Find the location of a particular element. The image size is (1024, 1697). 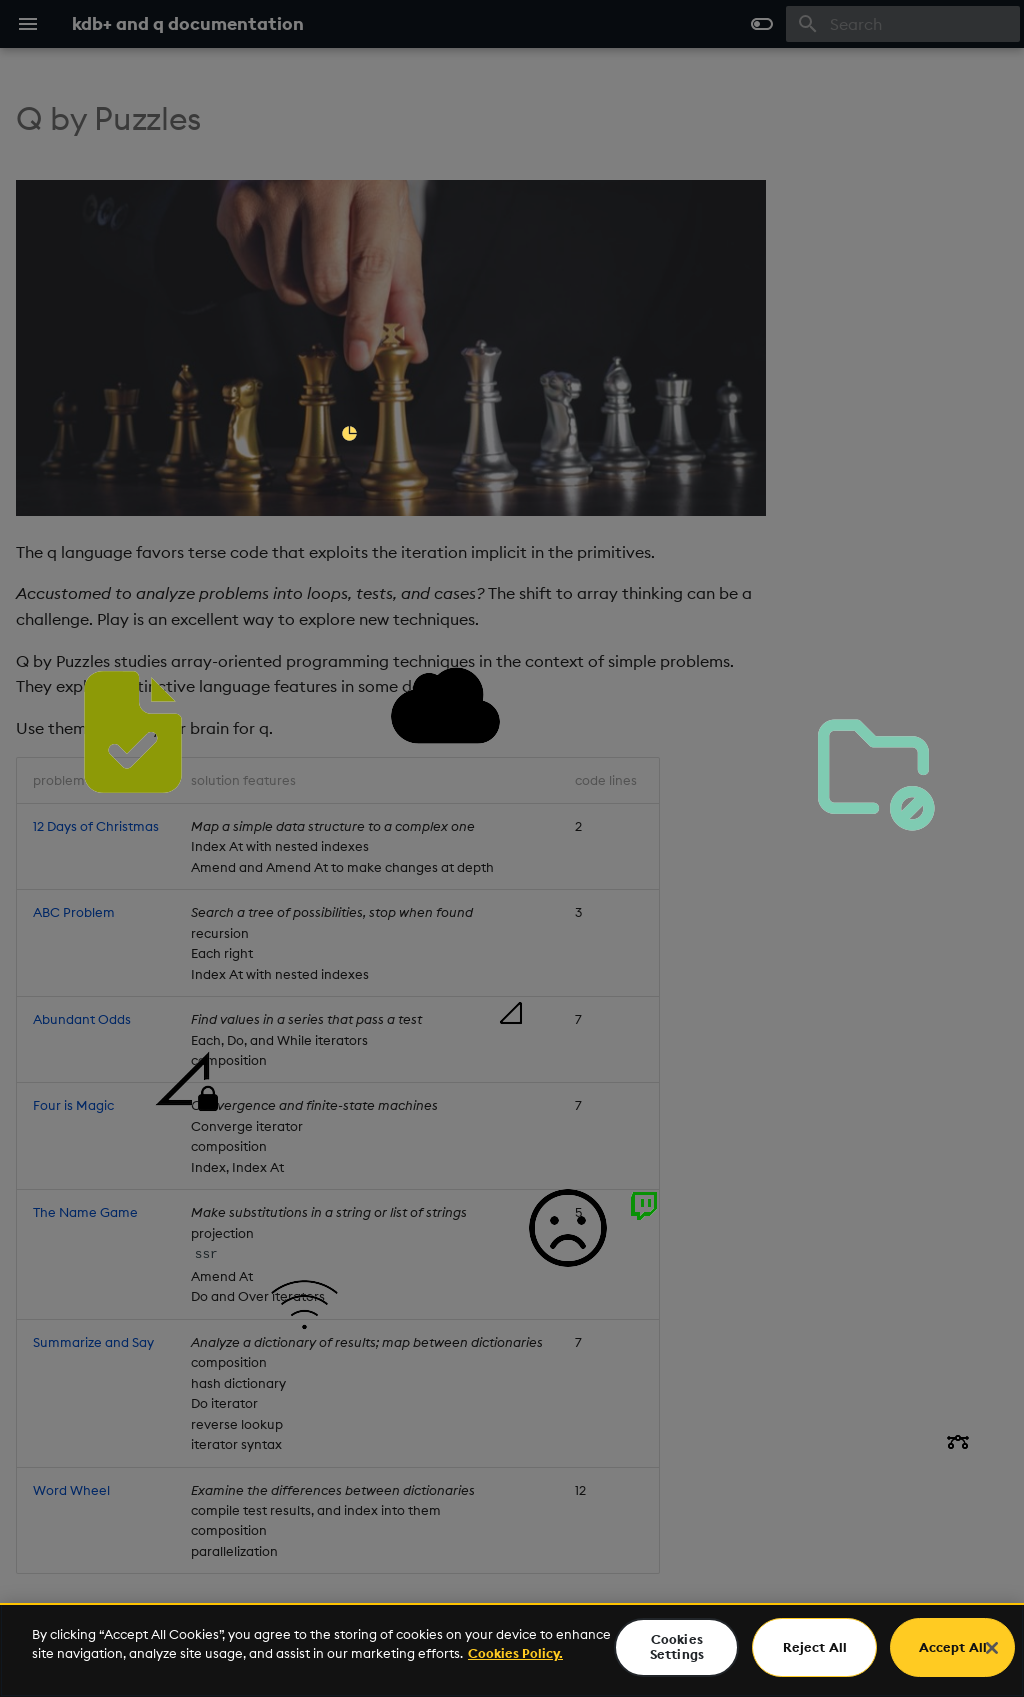

network connection is secured or encrypted is located at coordinates (186, 1082).